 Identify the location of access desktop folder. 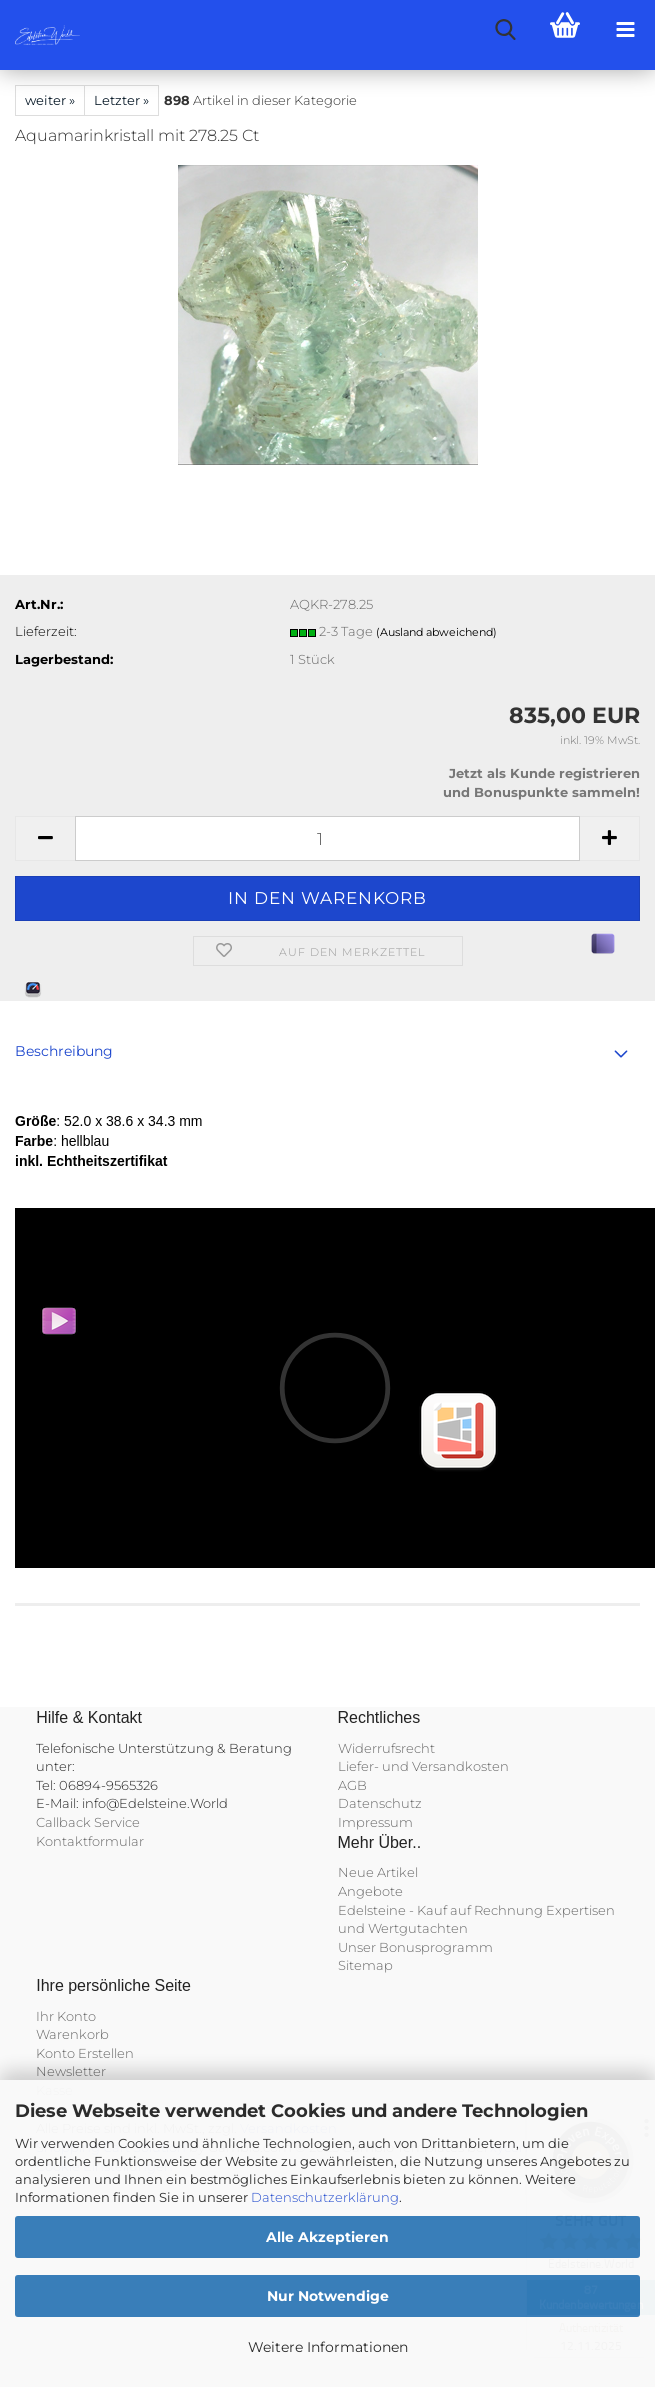
(603, 943).